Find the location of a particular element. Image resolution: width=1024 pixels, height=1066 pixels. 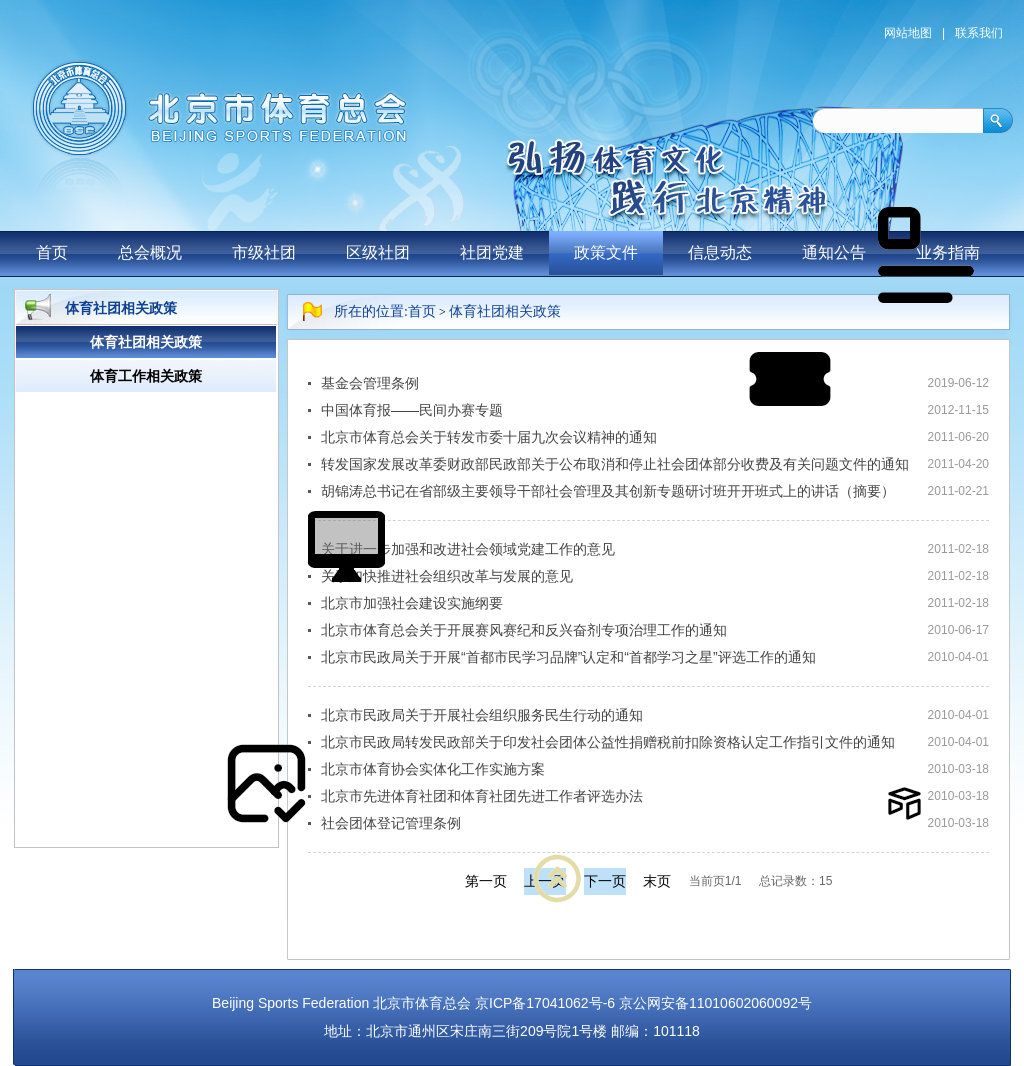

switch to desktop view is located at coordinates (346, 546).